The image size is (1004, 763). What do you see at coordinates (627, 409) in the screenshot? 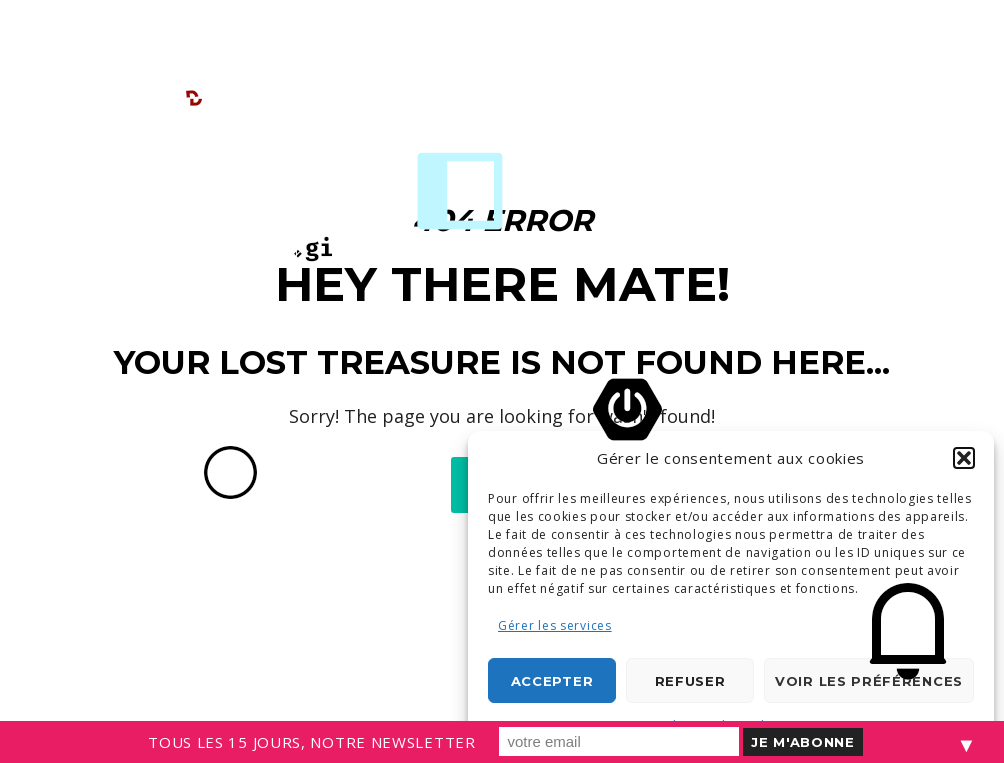
I see `spring boot framework logo` at bounding box center [627, 409].